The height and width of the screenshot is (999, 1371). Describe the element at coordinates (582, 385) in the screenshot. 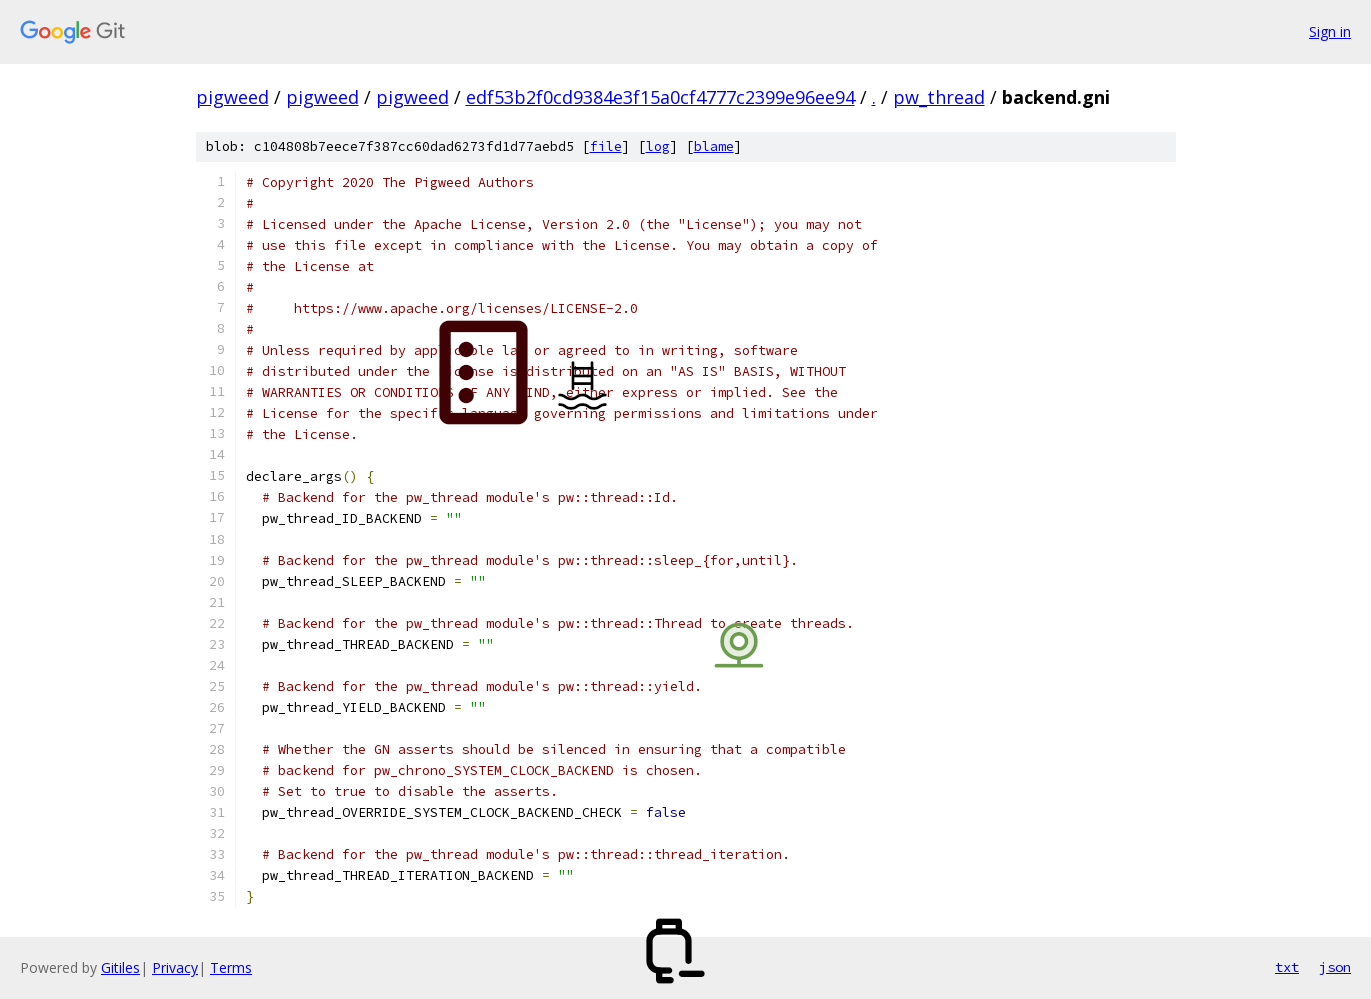

I see `view swimming pool amenities` at that location.